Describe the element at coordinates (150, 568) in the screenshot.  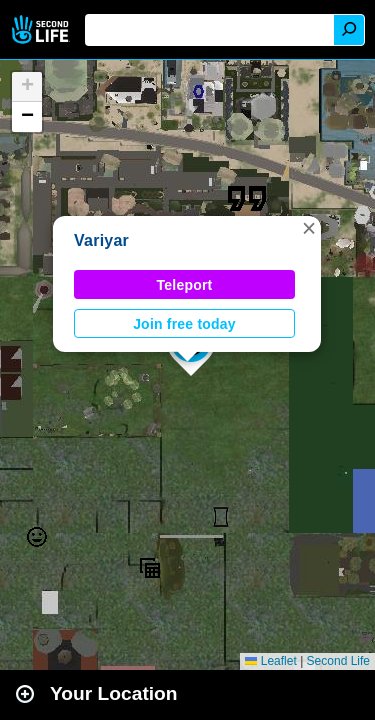
I see `switch to table or grid view` at that location.